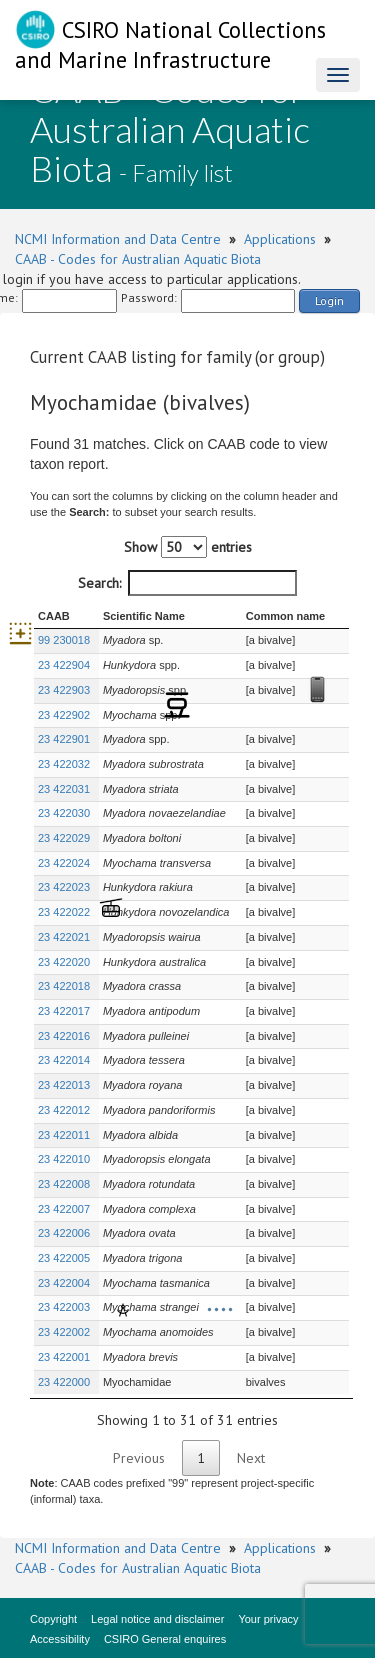 The height and width of the screenshot is (1658, 375). I want to click on access geometry or drawing tools, so click(123, 1310).